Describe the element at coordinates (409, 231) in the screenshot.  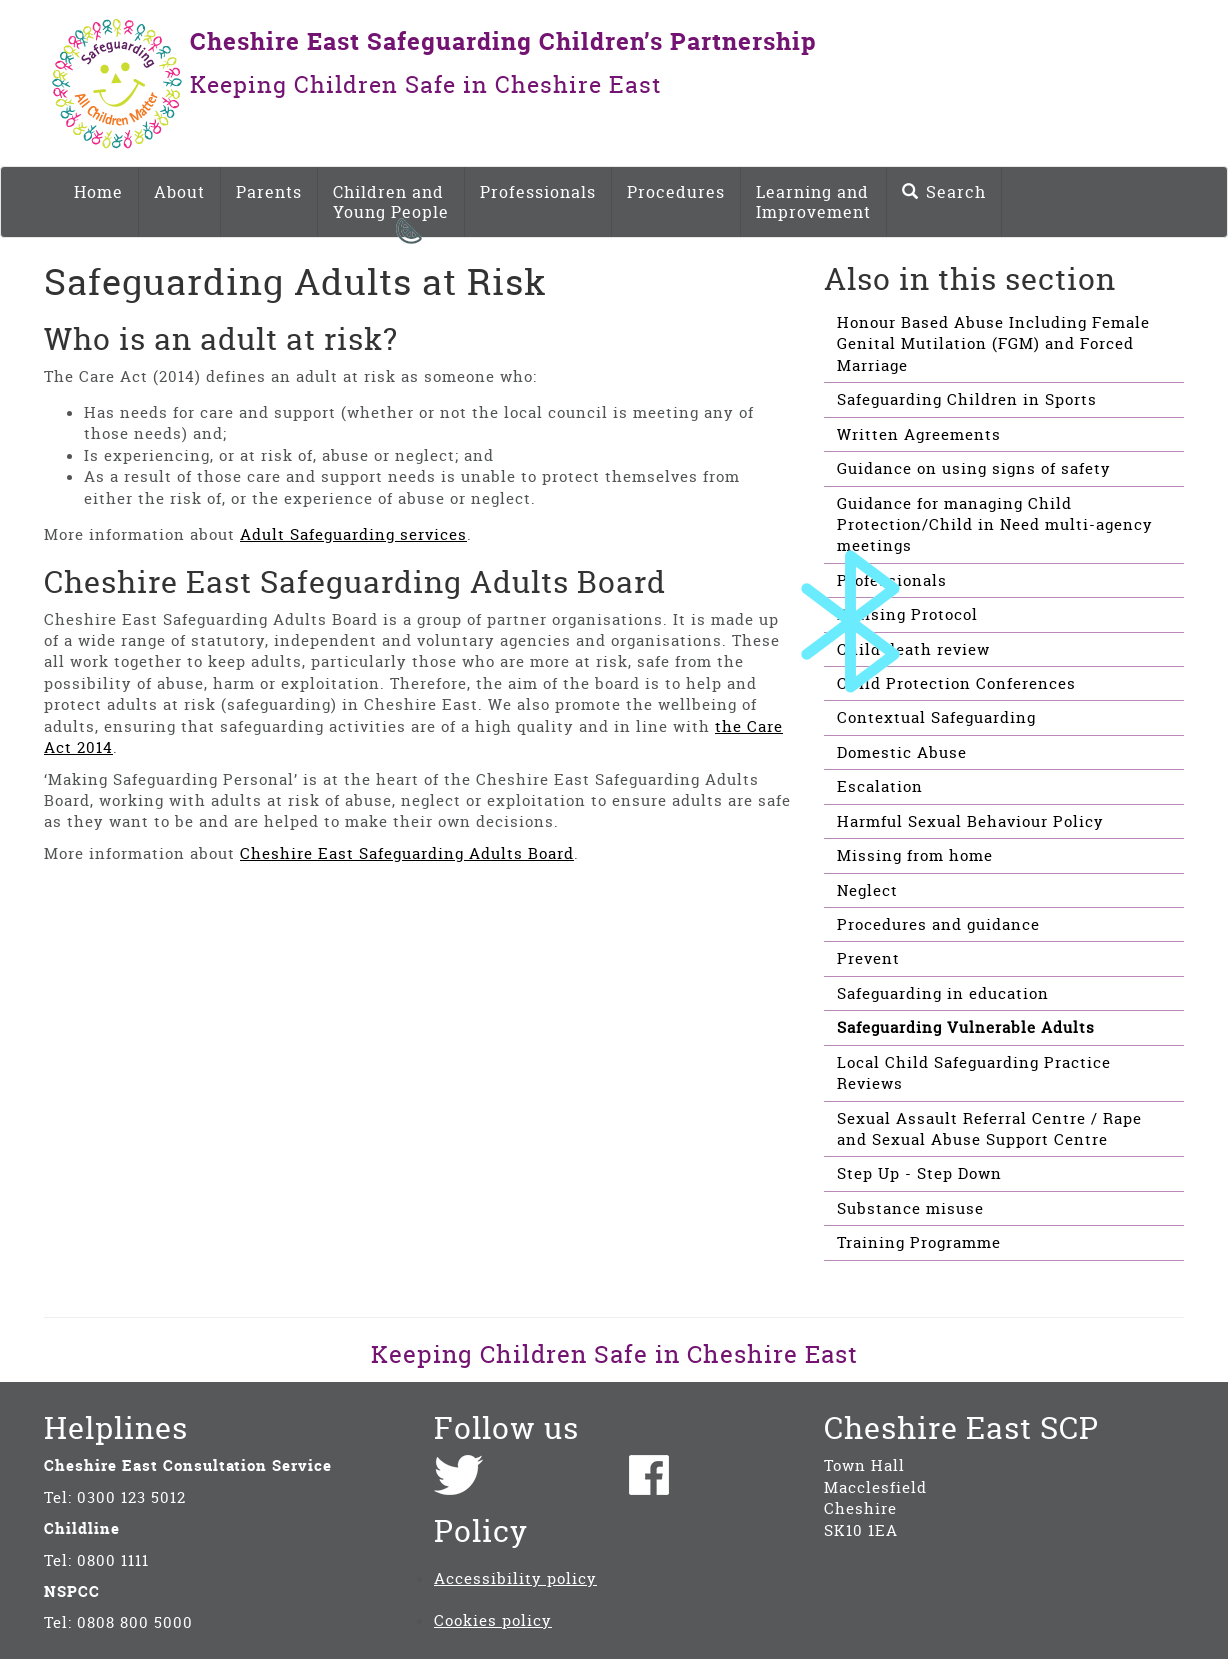
I see `indicates citrus or fruit-related content` at that location.